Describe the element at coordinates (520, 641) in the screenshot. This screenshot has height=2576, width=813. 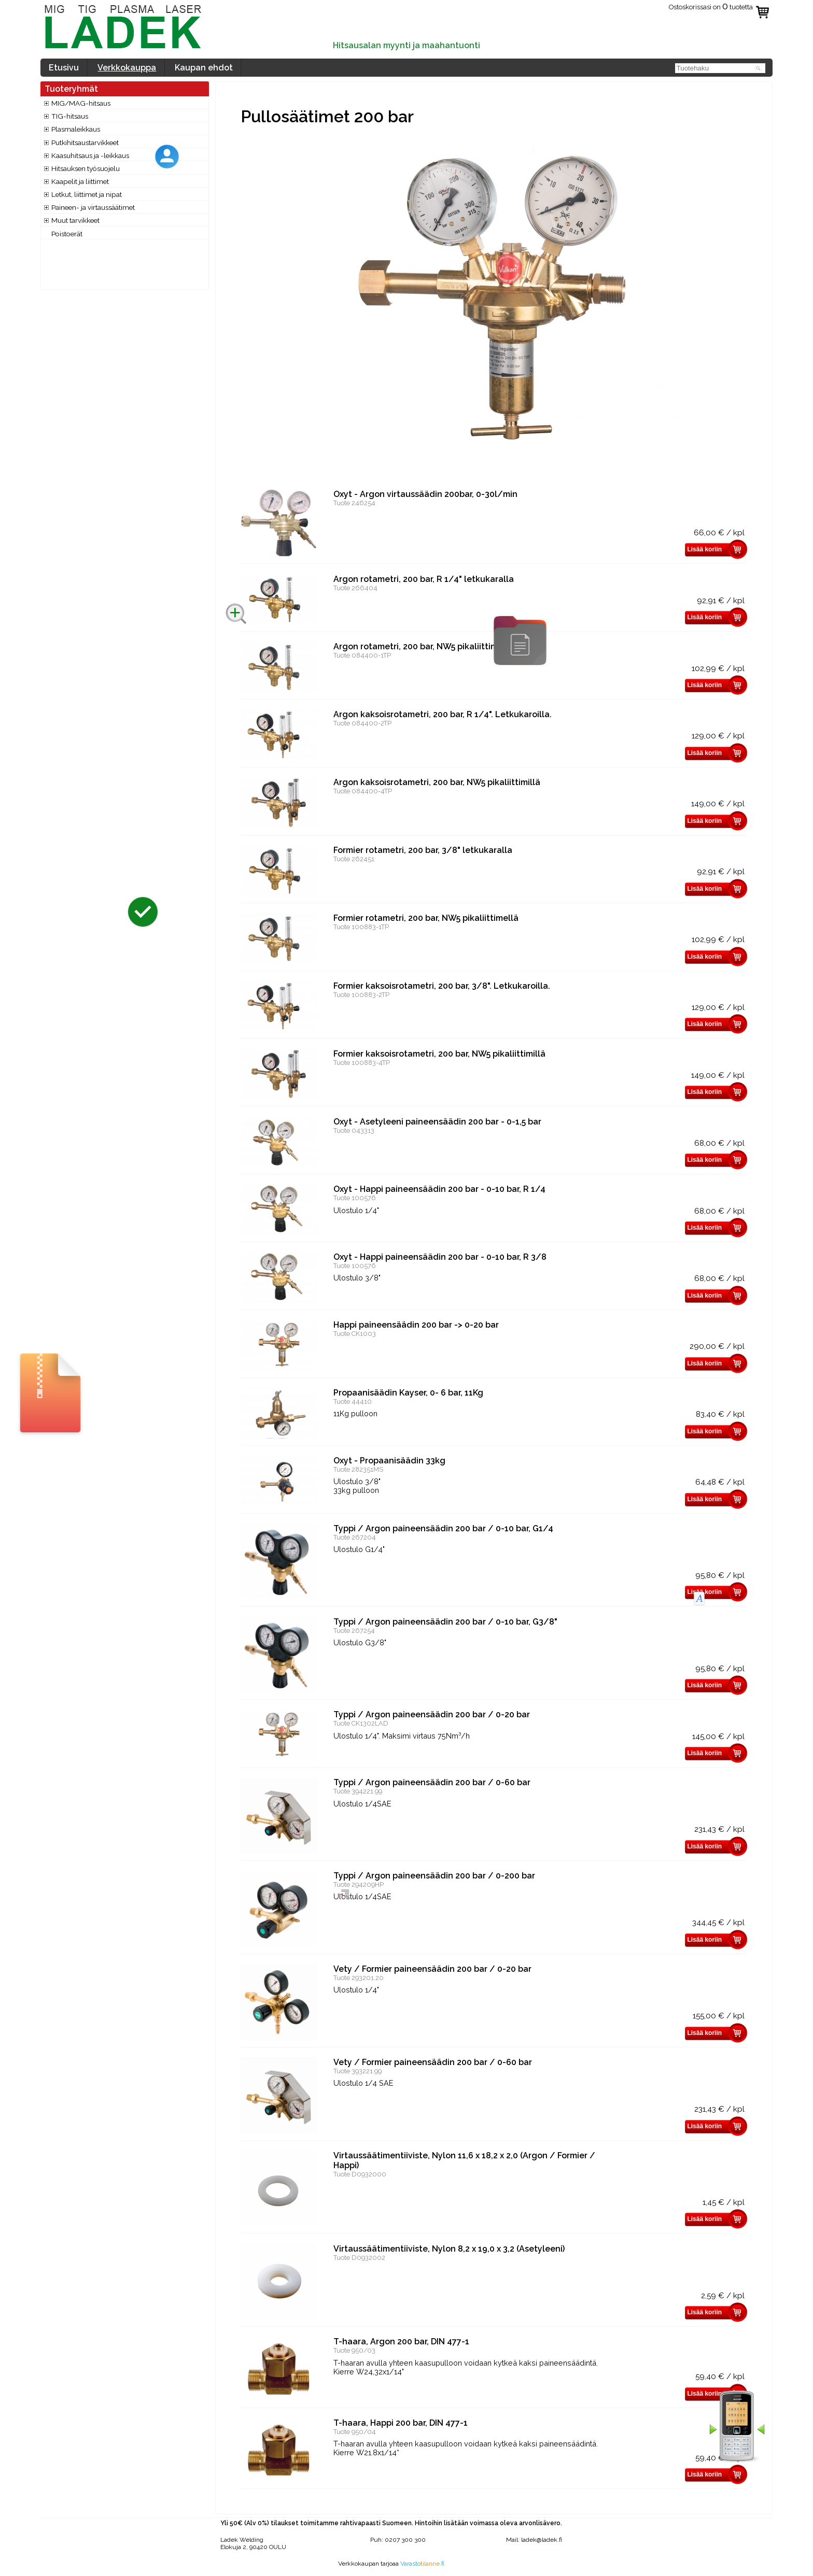
I see `open your documents folder` at that location.